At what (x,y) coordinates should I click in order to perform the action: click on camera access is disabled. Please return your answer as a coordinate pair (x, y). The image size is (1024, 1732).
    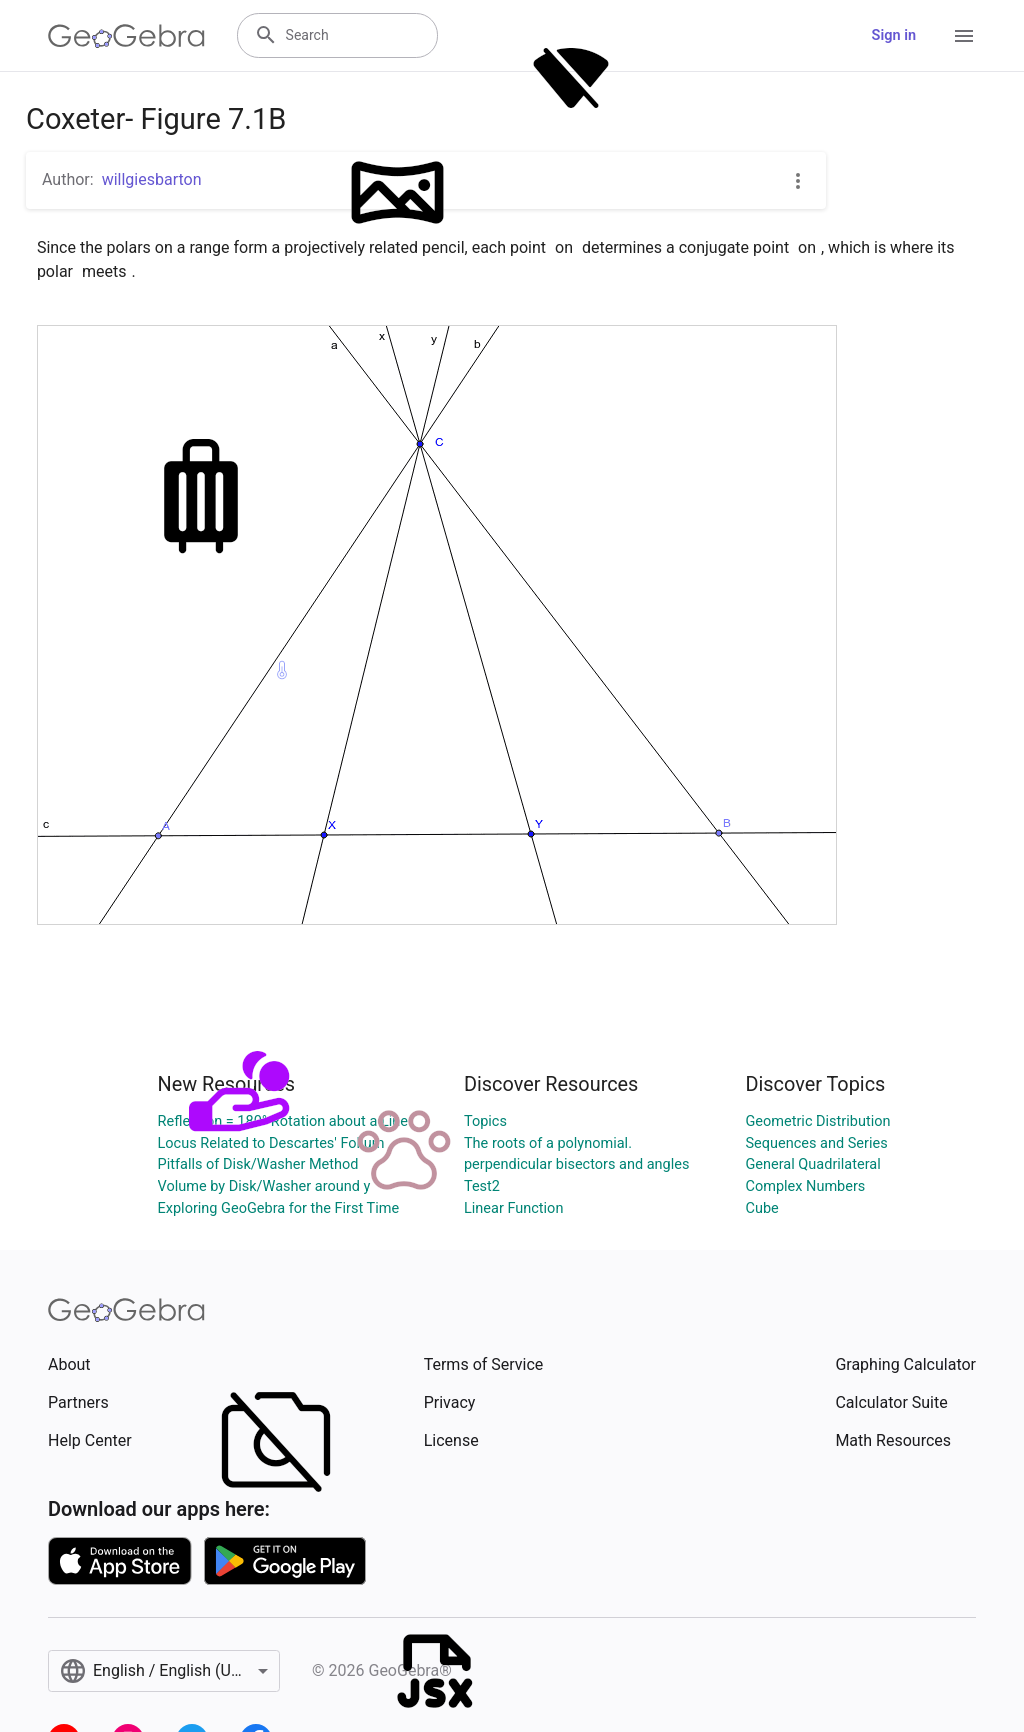
    Looking at the image, I should click on (276, 1442).